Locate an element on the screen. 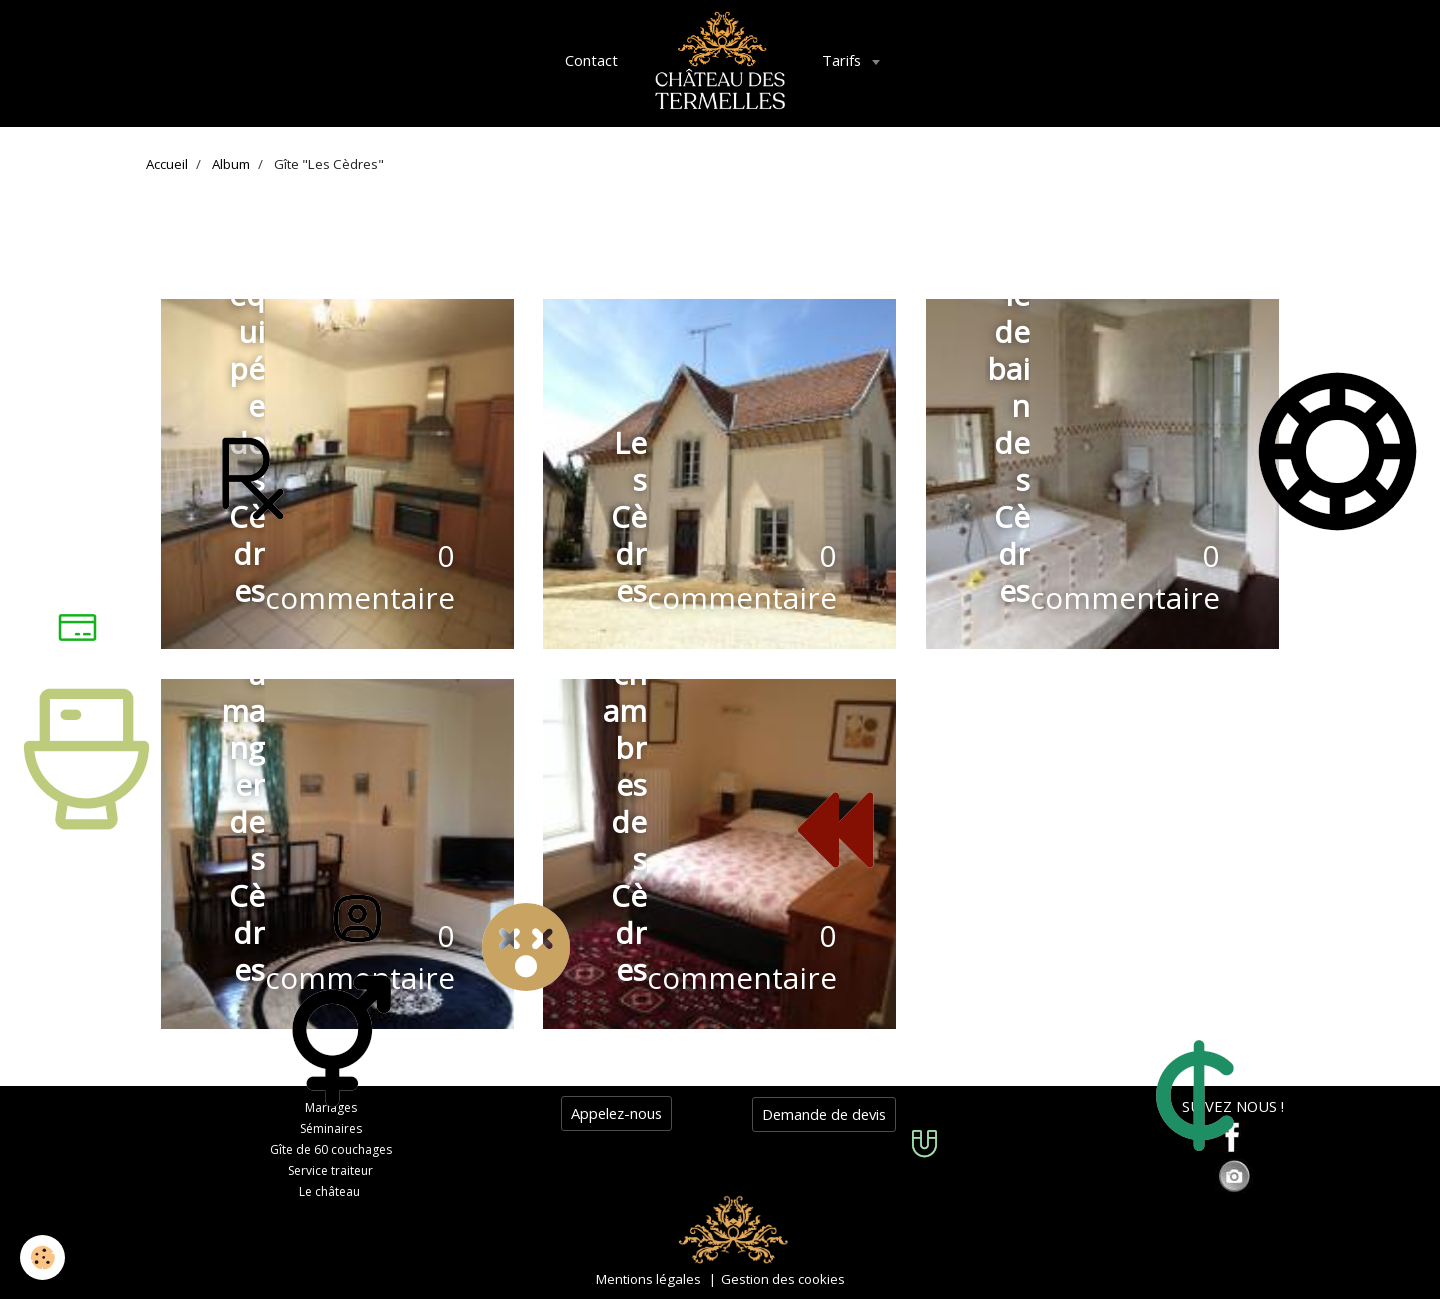 This screenshot has width=1440, height=1299. indicates restroom location is located at coordinates (86, 756).